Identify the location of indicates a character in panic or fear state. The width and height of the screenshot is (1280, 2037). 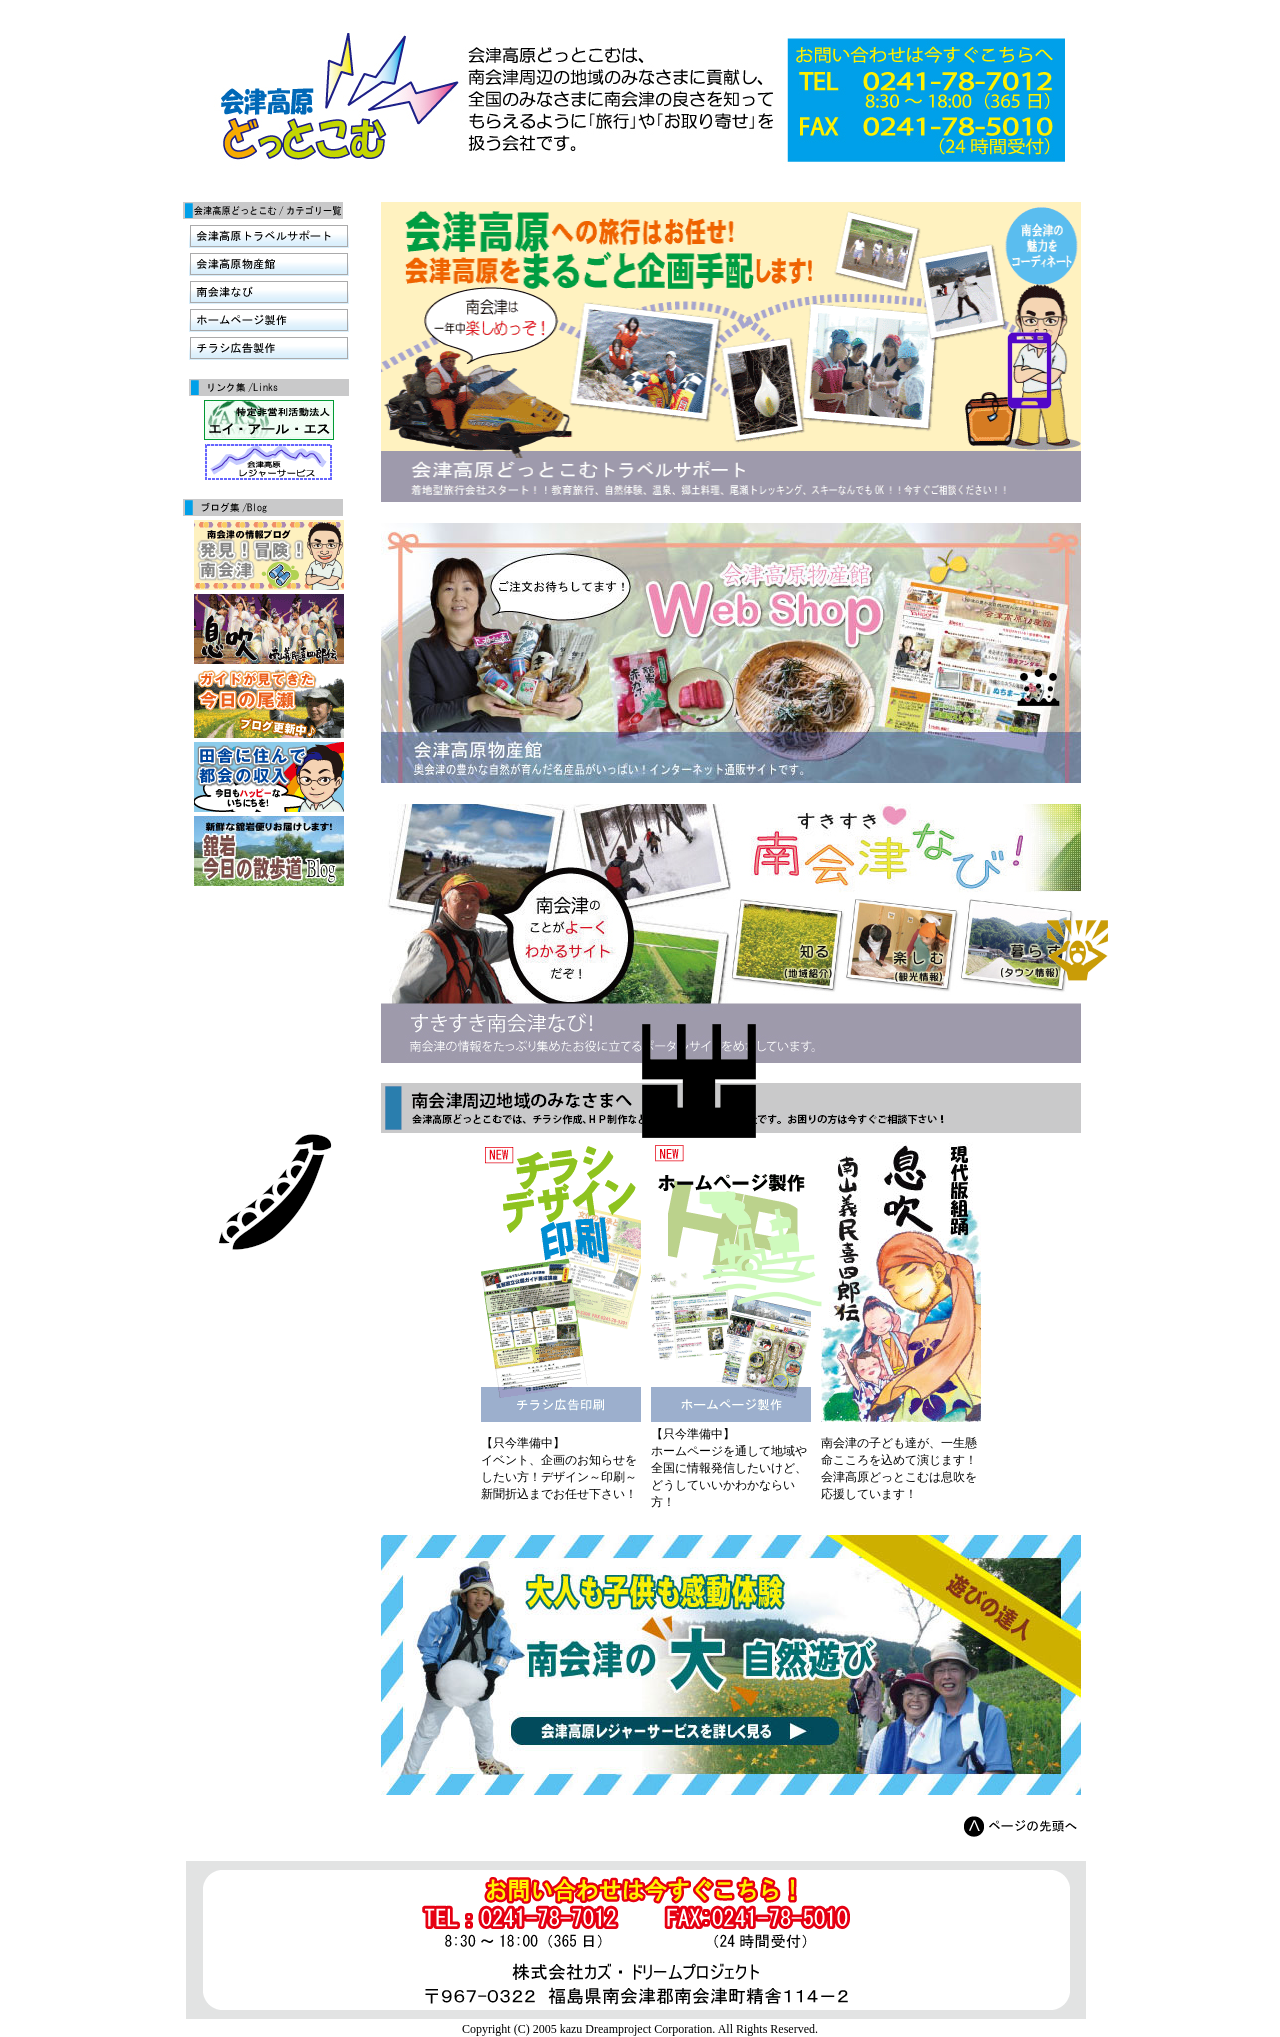
(1077, 950).